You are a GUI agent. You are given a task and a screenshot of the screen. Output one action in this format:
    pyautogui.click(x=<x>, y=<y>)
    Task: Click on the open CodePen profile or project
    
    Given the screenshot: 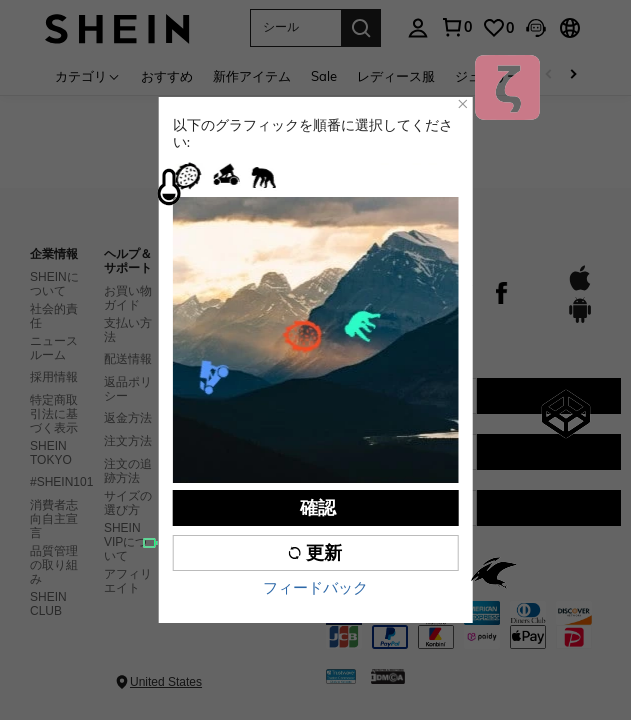 What is the action you would take?
    pyautogui.click(x=566, y=414)
    